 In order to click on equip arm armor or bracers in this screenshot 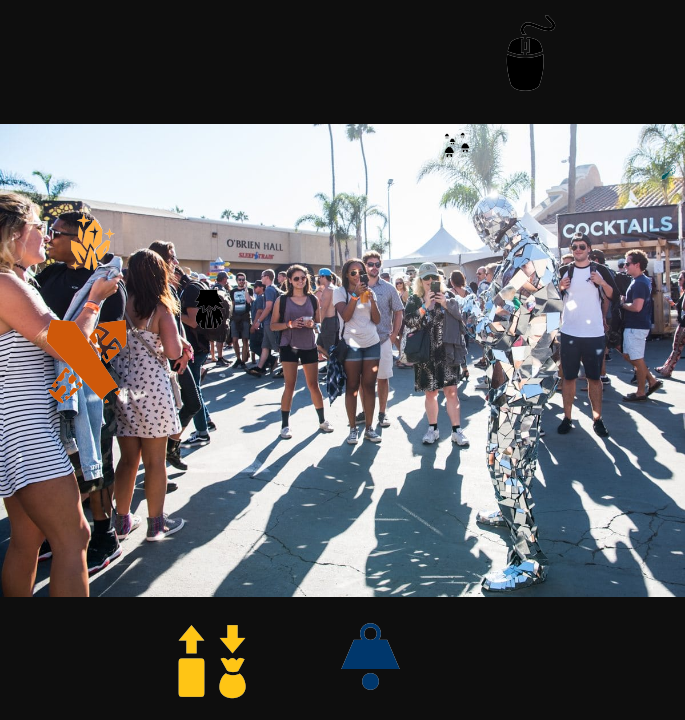, I will do `click(86, 361)`.